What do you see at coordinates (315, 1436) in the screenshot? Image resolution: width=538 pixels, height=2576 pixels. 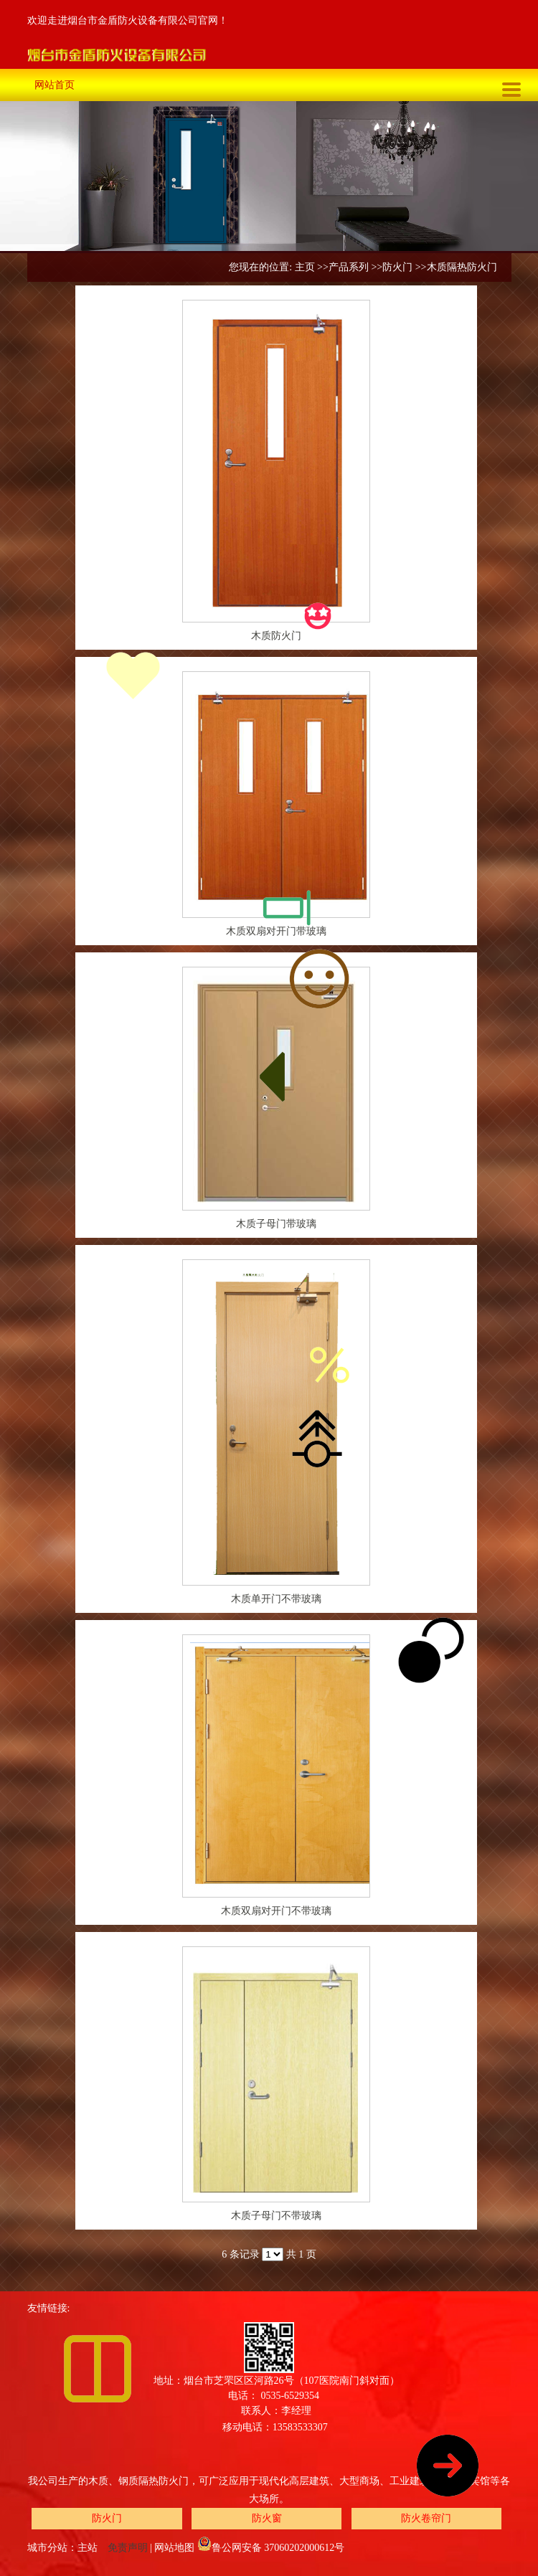 I see `force push changes to a repository` at bounding box center [315, 1436].